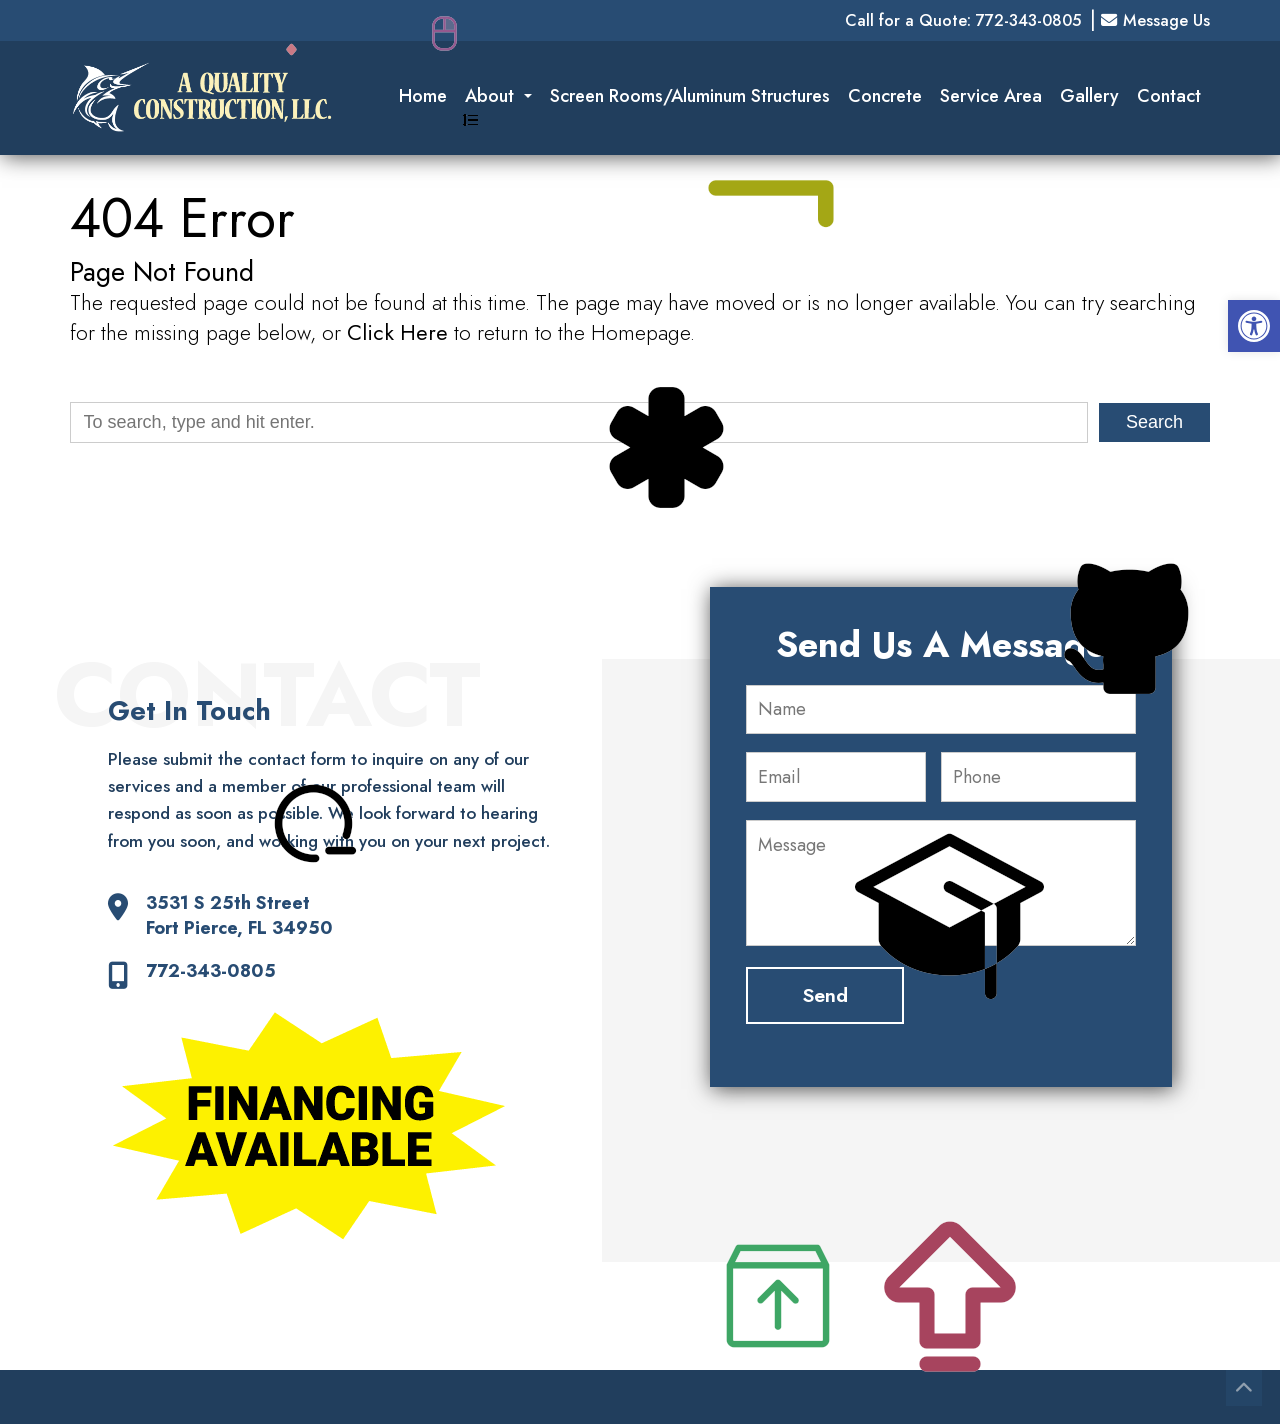 This screenshot has width=1280, height=1424. What do you see at coordinates (1129, 628) in the screenshot?
I see `view GitHub profile or repository` at bounding box center [1129, 628].